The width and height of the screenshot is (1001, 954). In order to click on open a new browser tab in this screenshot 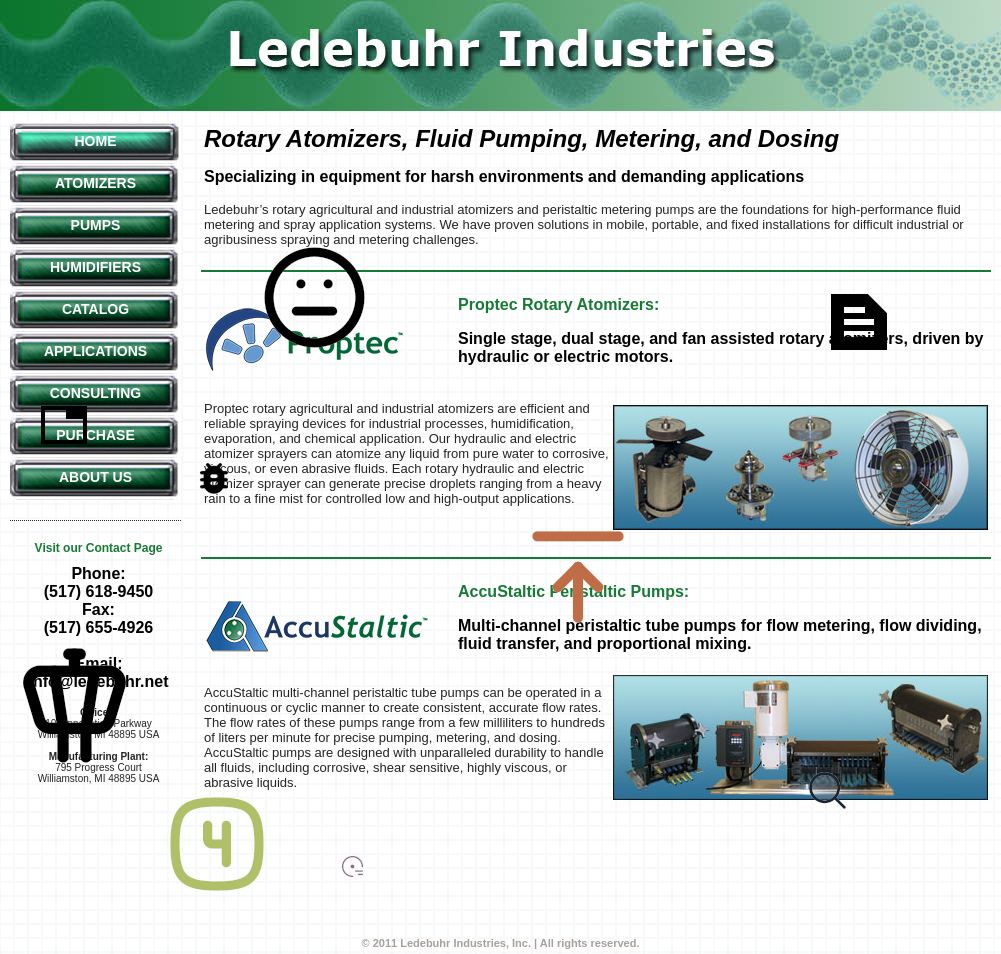, I will do `click(64, 425)`.